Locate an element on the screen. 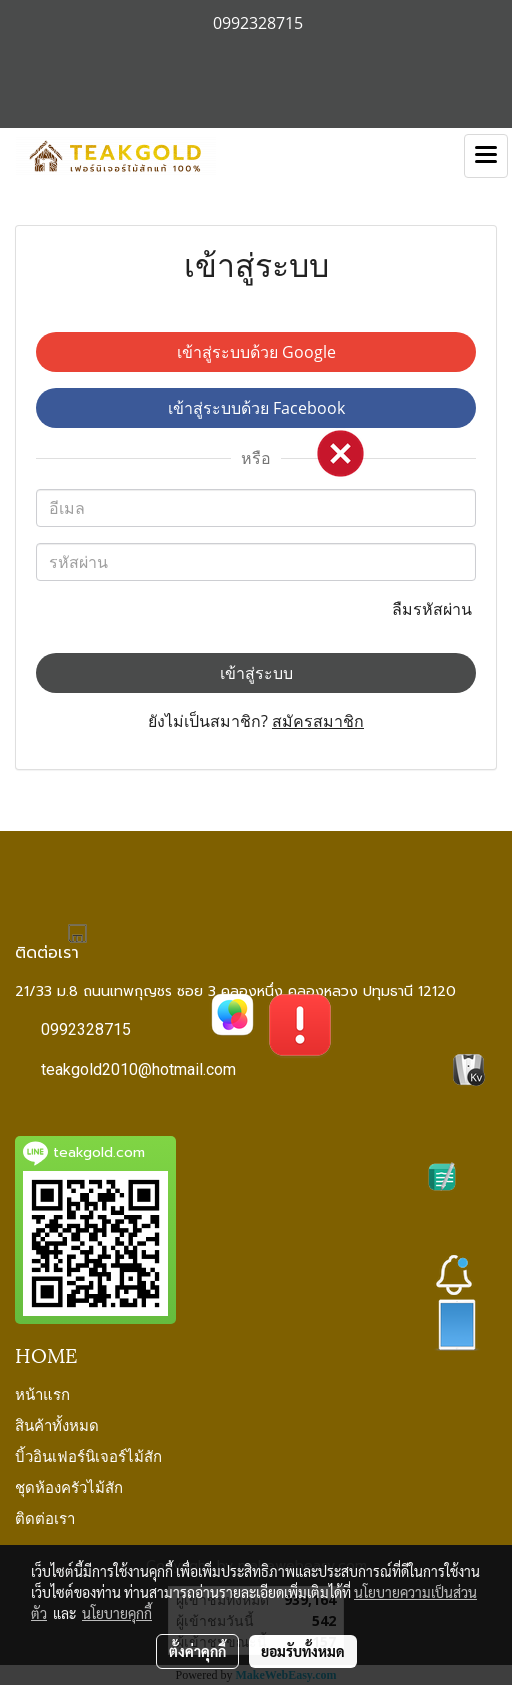 This screenshot has height=1685, width=512. view system crash reports or error logs is located at coordinates (300, 1025).